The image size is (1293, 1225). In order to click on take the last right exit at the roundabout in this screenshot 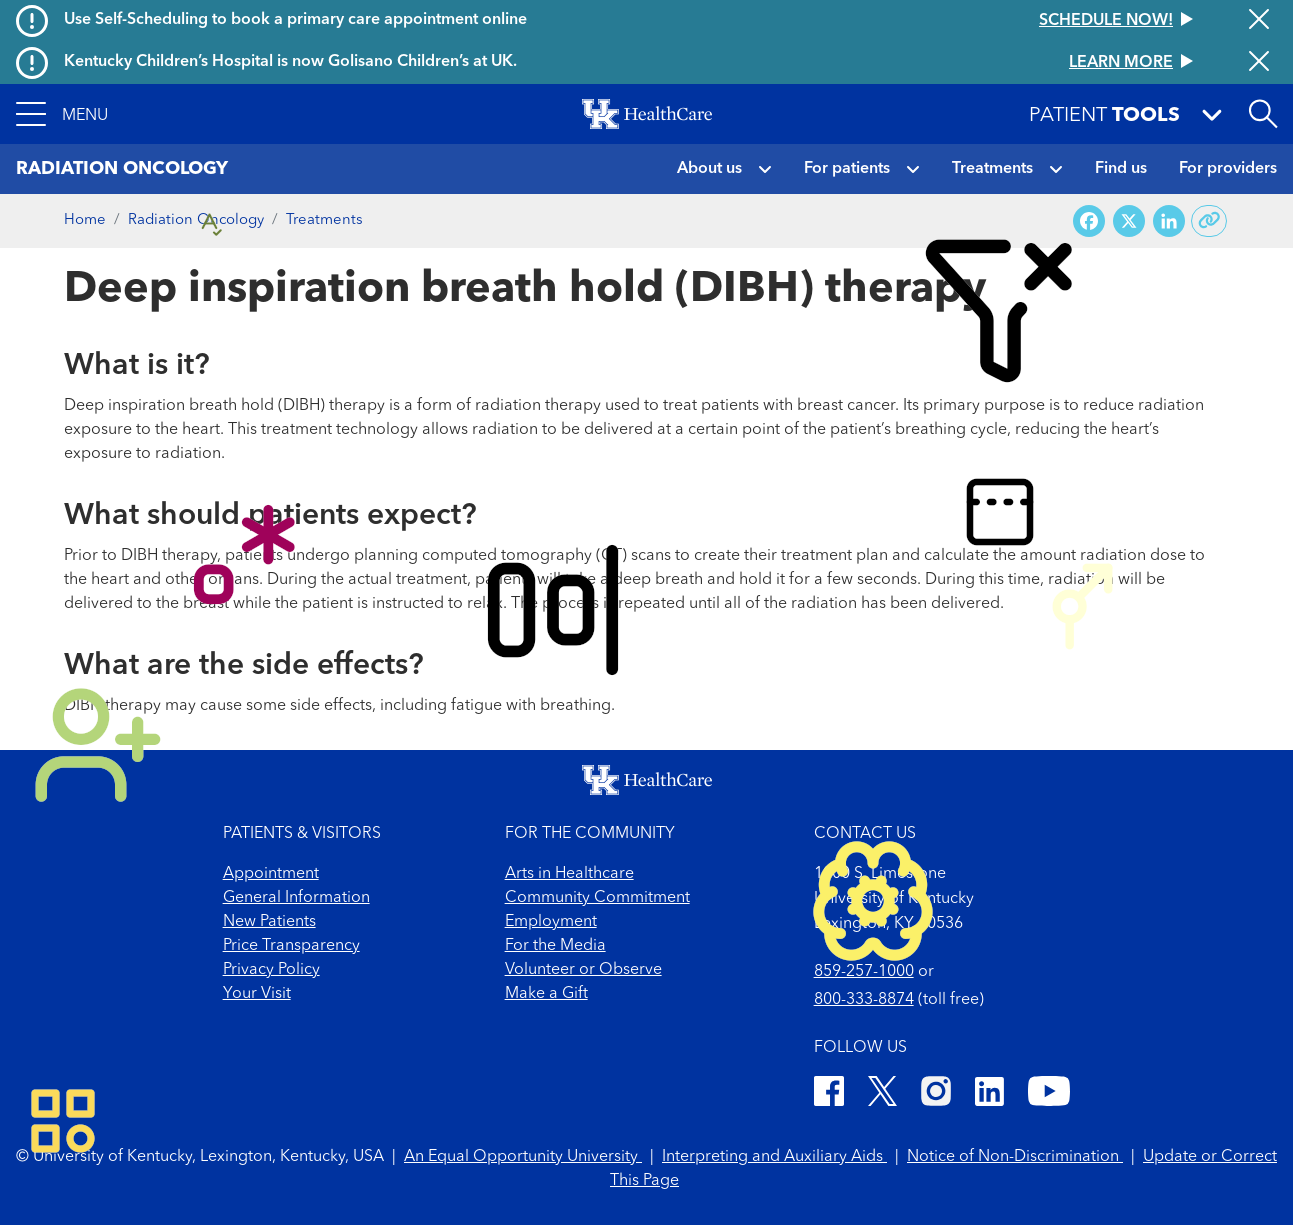, I will do `click(1082, 606)`.